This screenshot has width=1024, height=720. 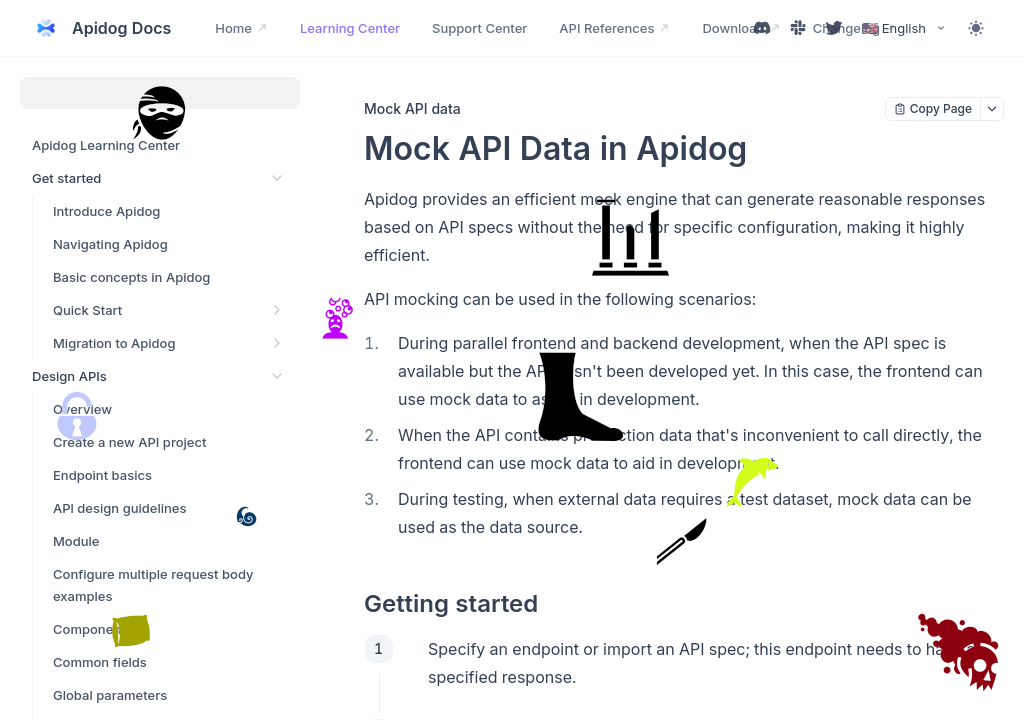 I want to click on access surgical or medical tools, so click(x=682, y=543).